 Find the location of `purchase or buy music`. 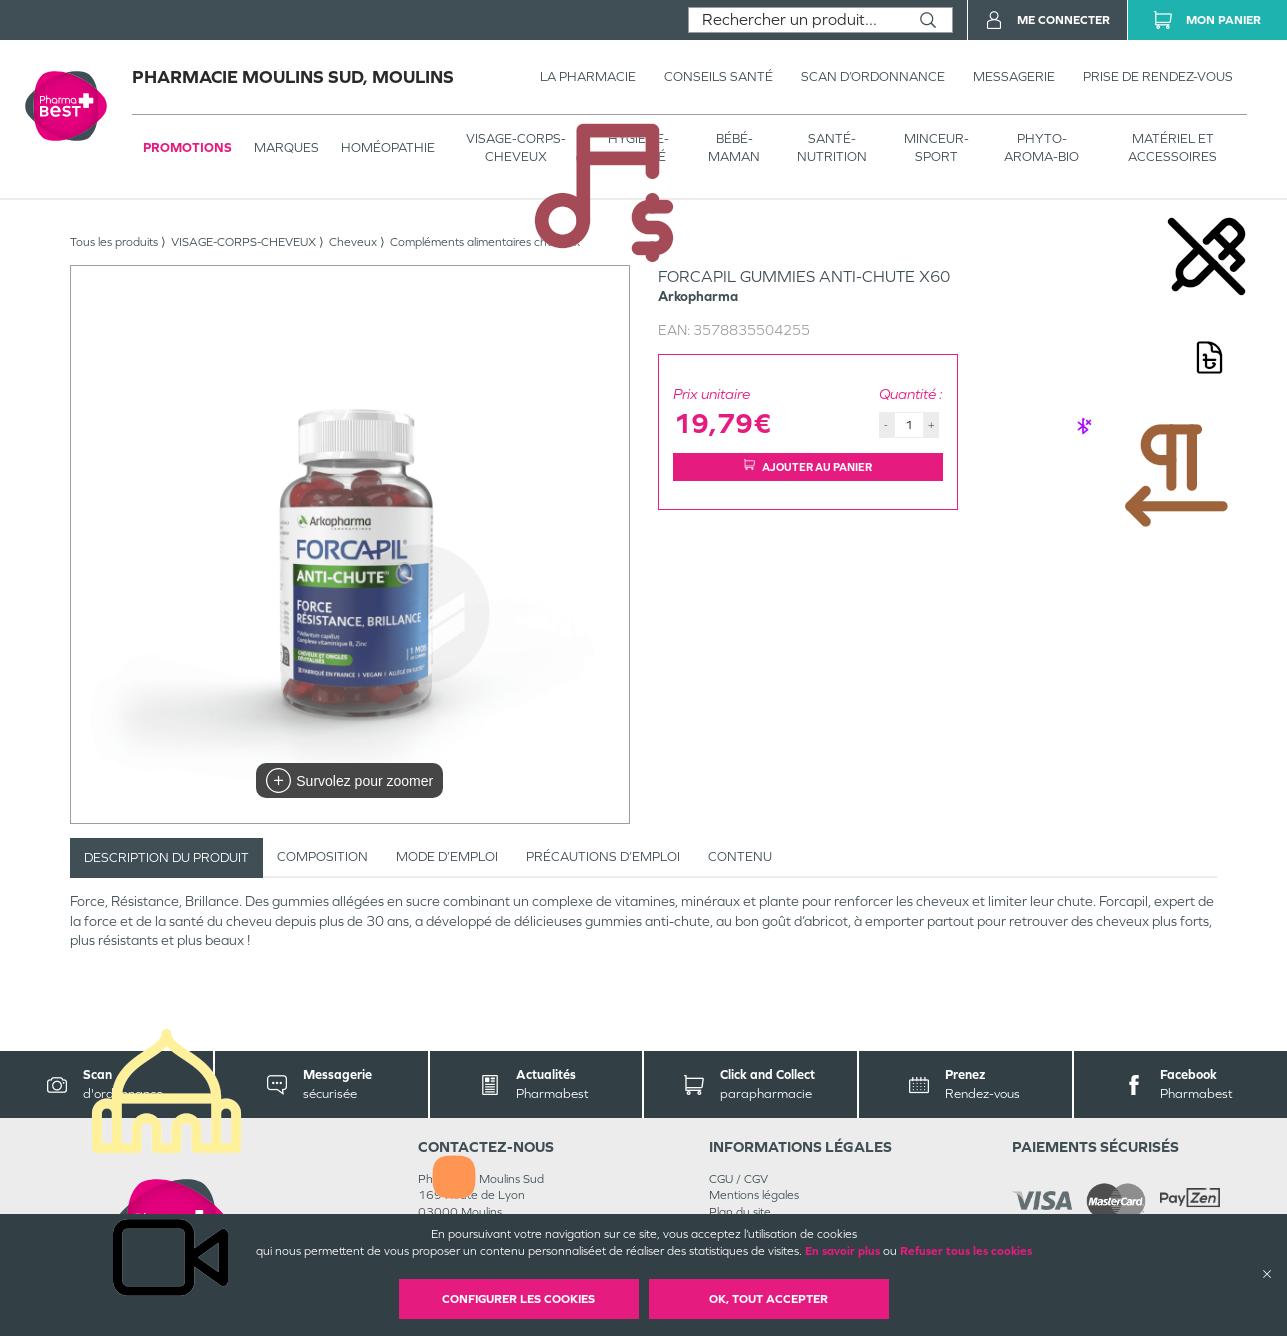

purchase or buy music is located at coordinates (604, 186).